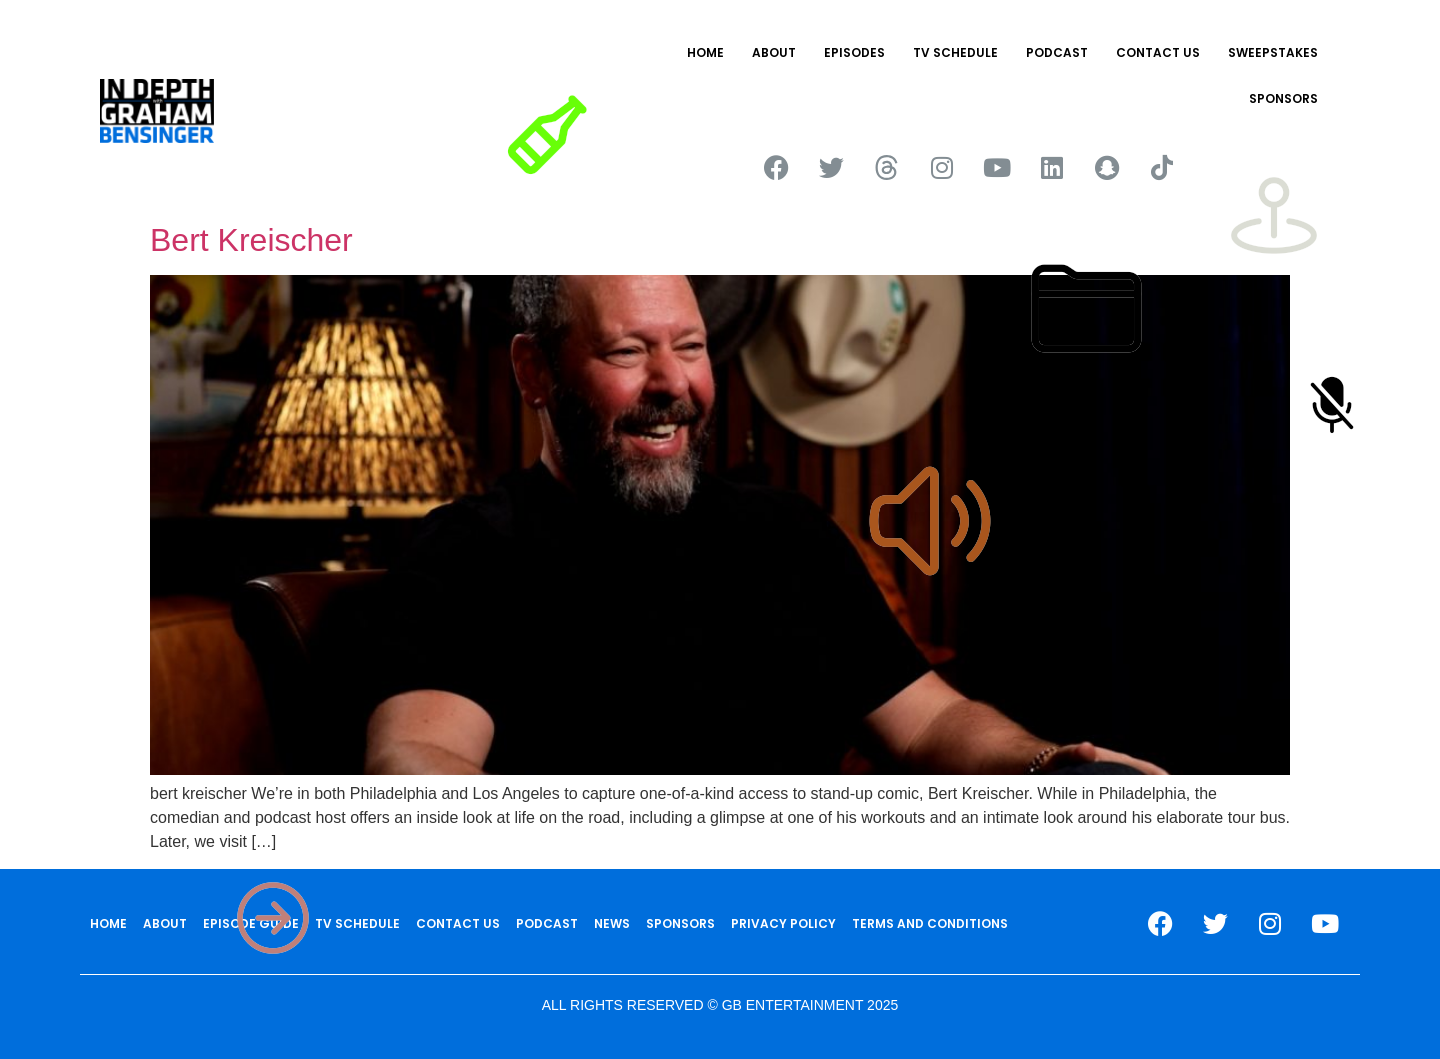  What do you see at coordinates (1274, 217) in the screenshot?
I see `view location area or radius` at bounding box center [1274, 217].